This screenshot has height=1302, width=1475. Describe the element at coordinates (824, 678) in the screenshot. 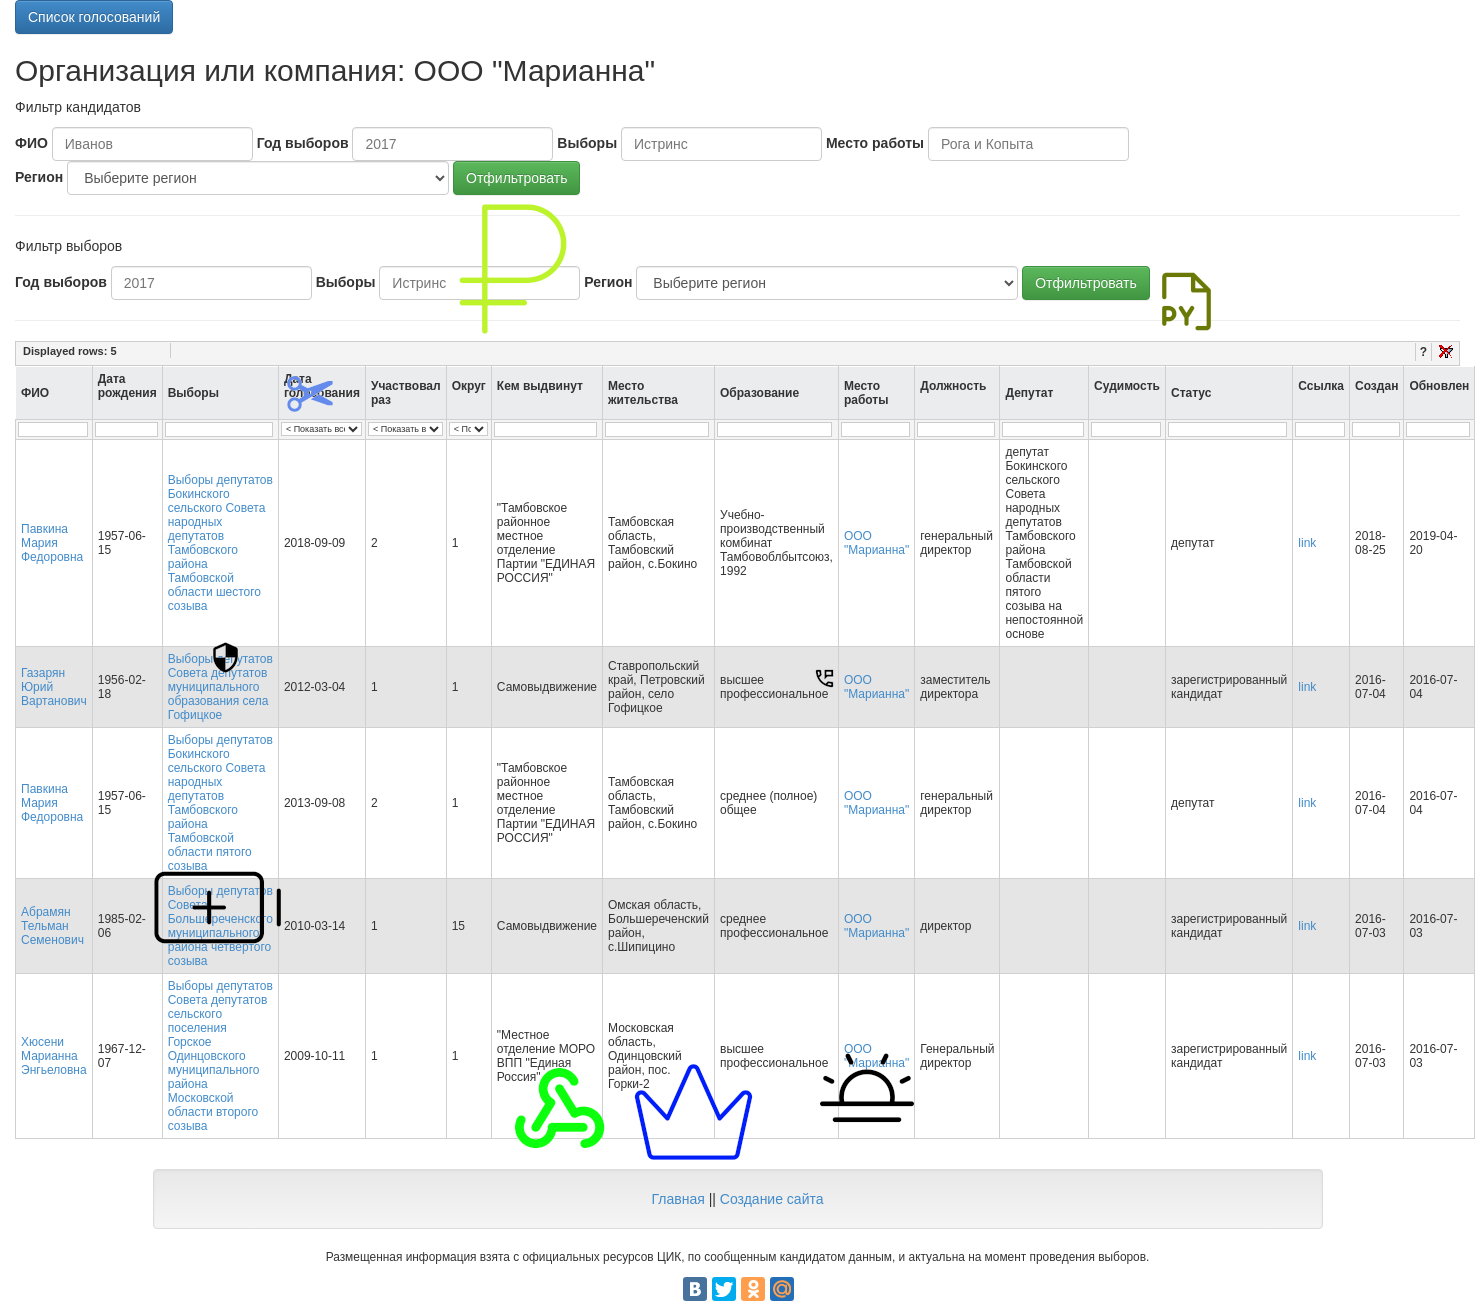

I see `access voicemail or phone messages` at that location.